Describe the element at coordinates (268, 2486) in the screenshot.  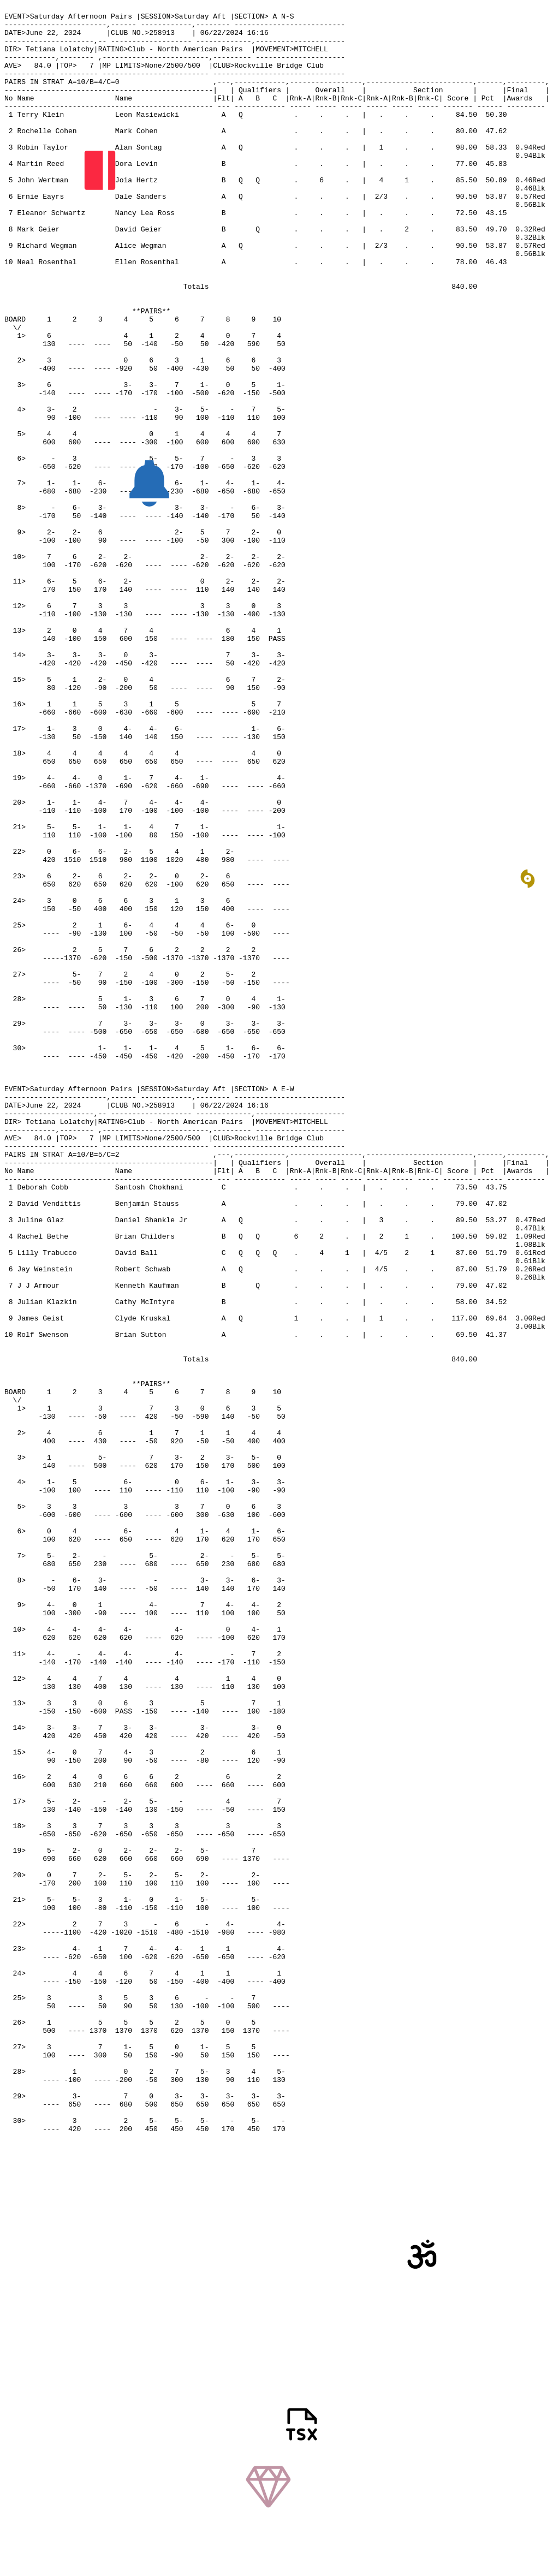
I see `indicates premium or pro membership status` at that location.